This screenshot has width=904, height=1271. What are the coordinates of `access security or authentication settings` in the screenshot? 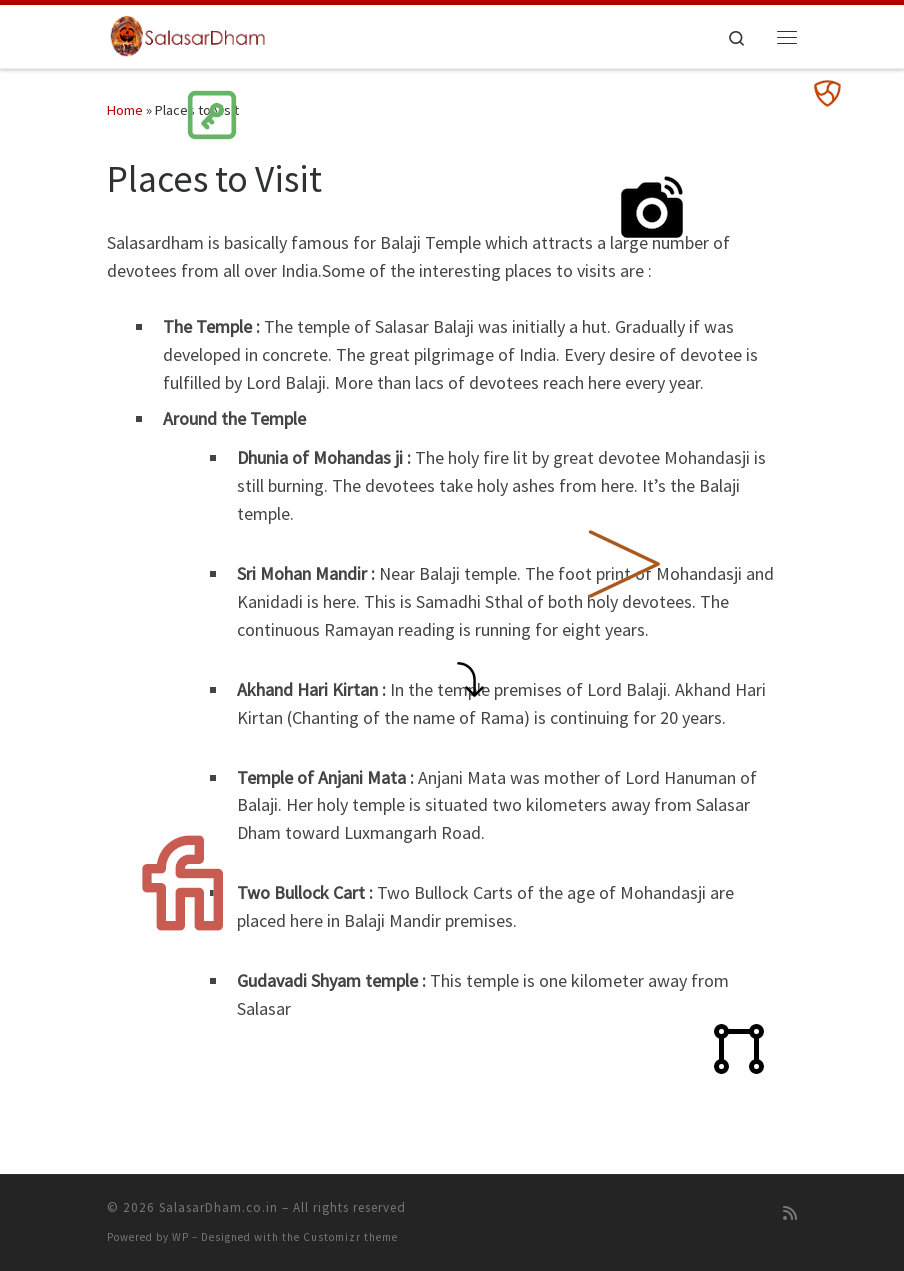 It's located at (212, 115).